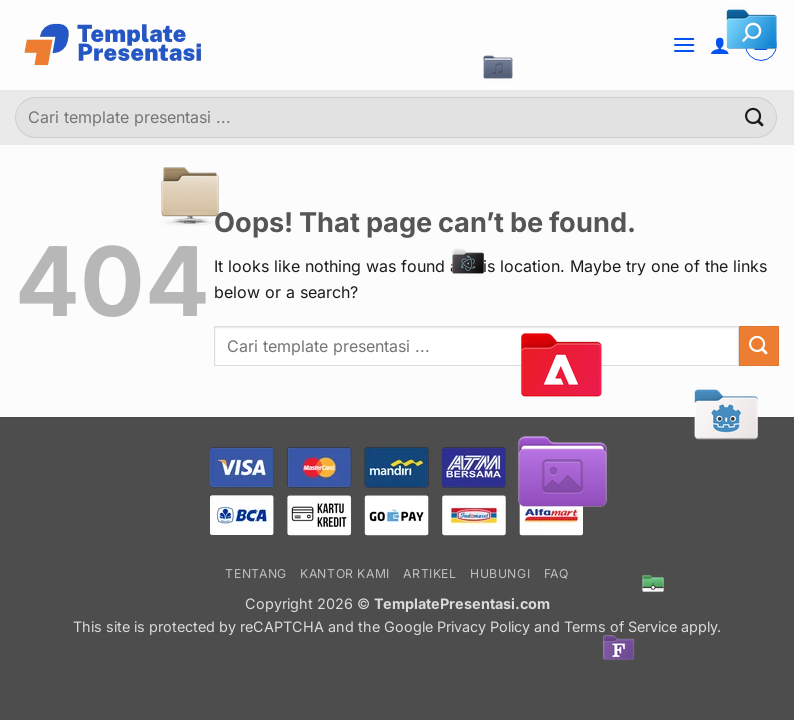  I want to click on folder containing fortran source code files, so click(618, 648).